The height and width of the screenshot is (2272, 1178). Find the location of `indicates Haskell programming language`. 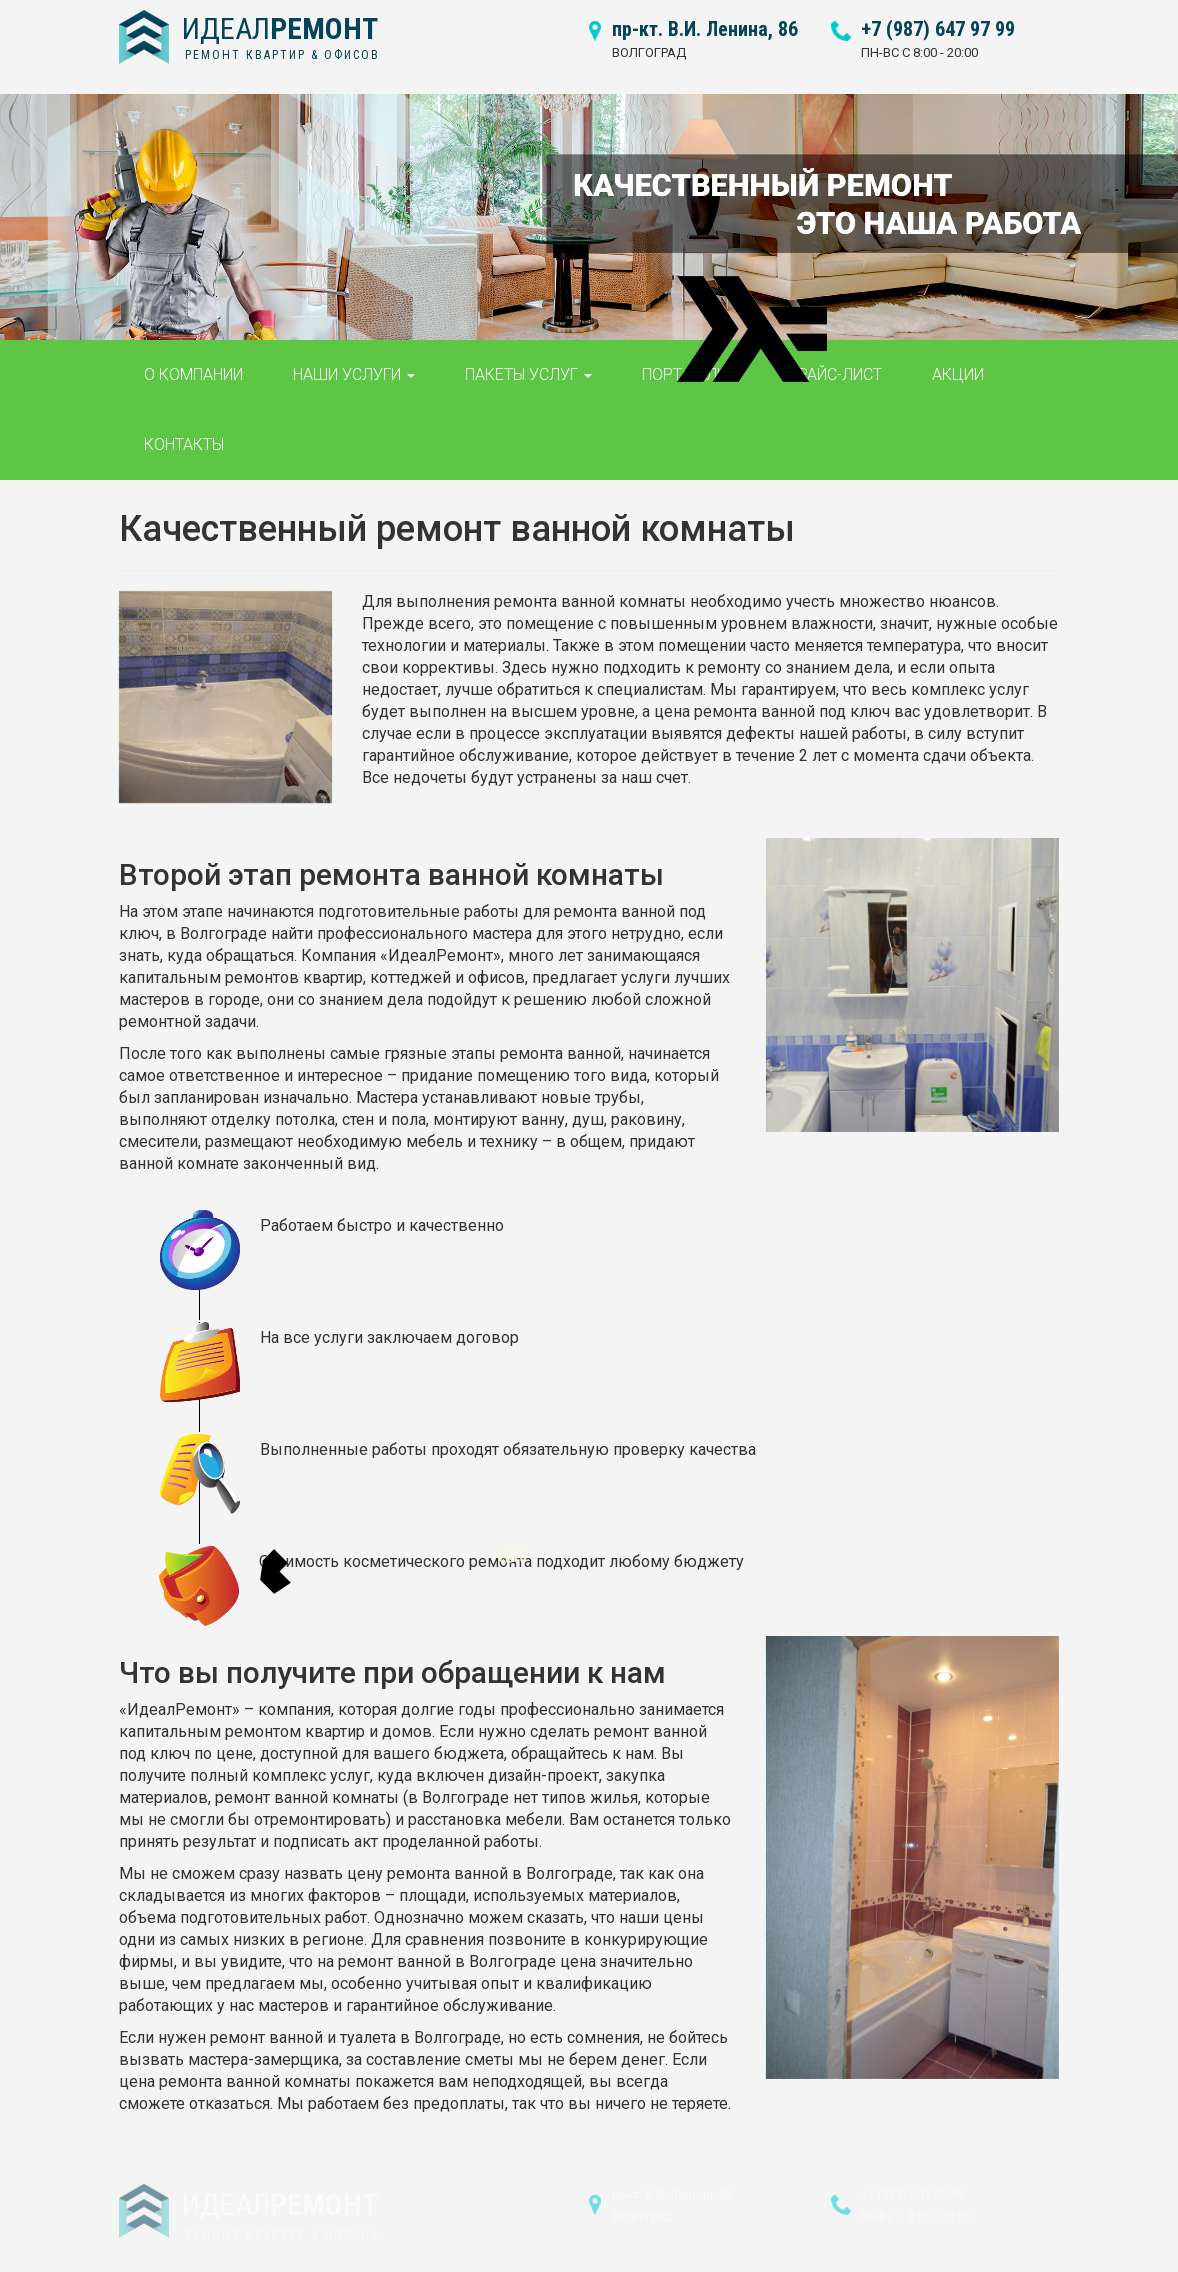

indicates Haskell programming language is located at coordinates (752, 329).